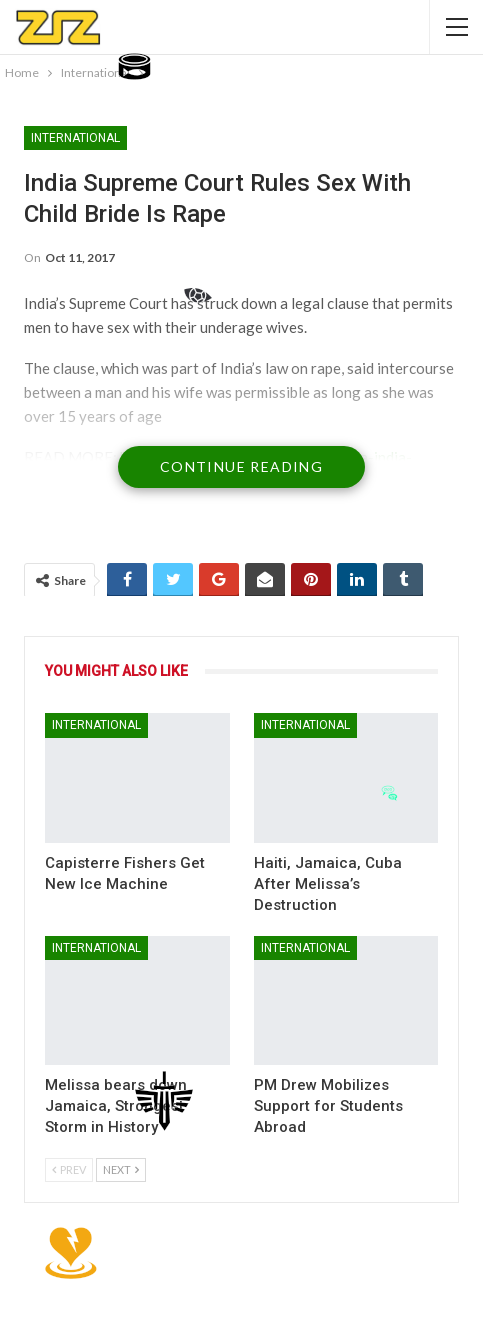 Image resolution: width=483 pixels, height=1339 pixels. What do you see at coordinates (198, 296) in the screenshot?
I see `activate enhanced vision or perception ability` at bounding box center [198, 296].